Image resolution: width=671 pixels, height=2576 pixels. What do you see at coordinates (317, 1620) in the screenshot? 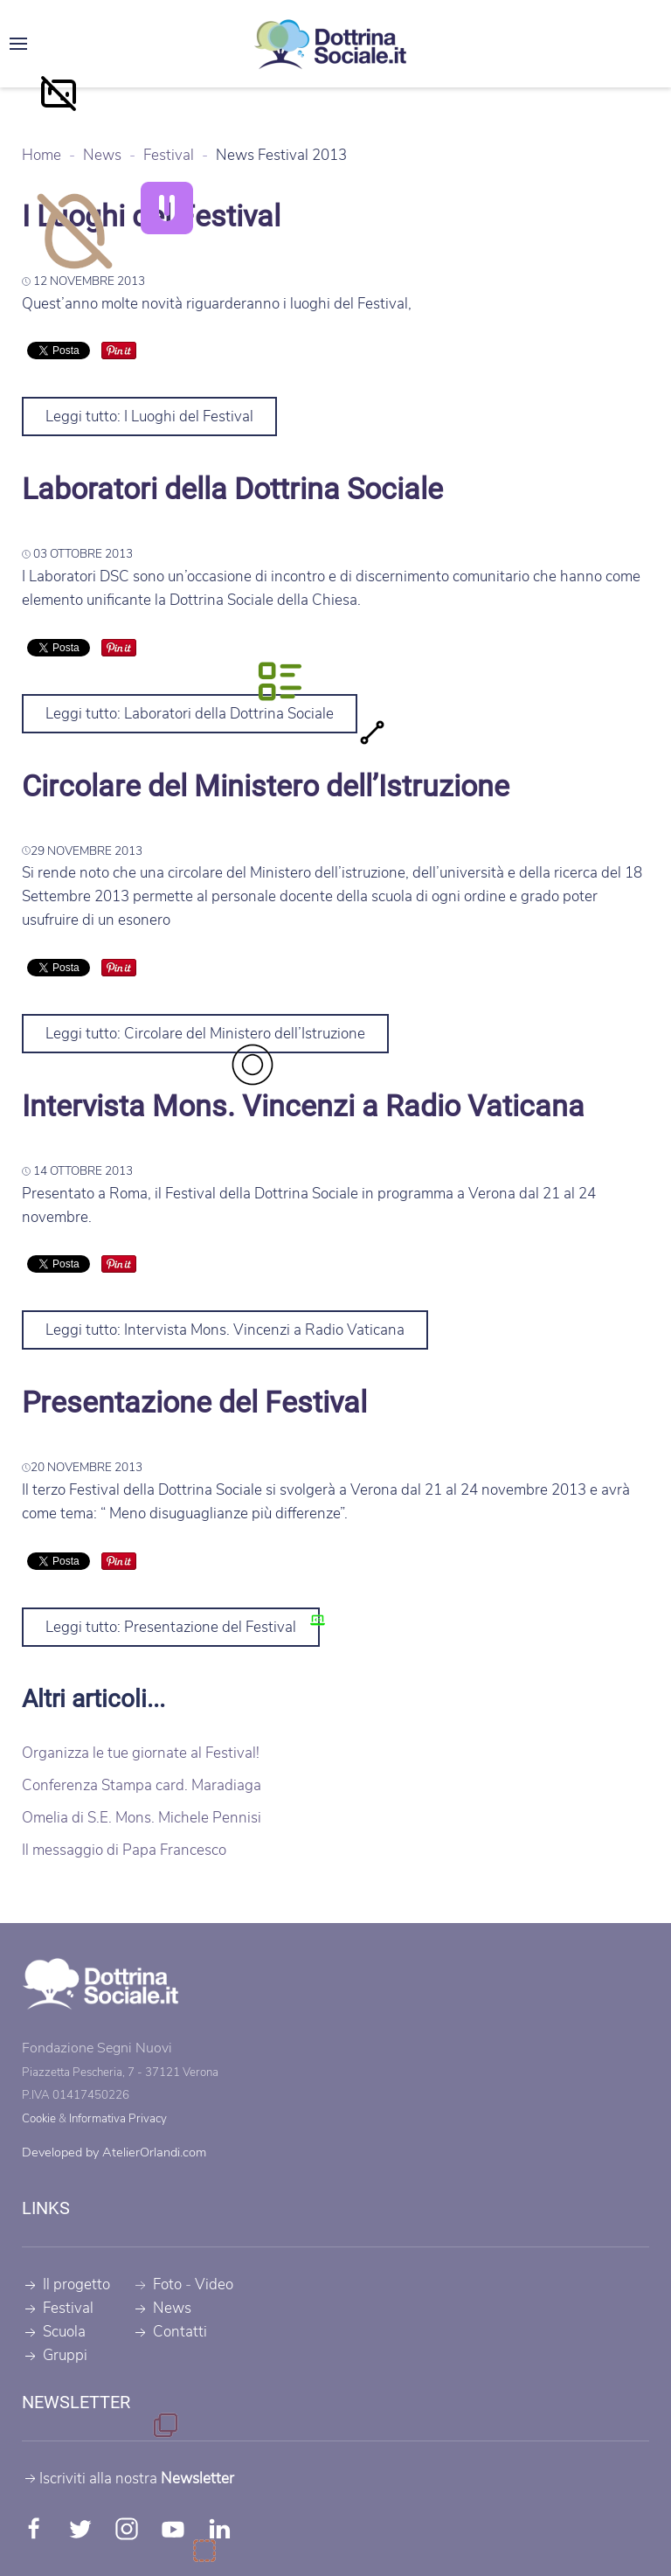
I see `open code editor or development environment` at bounding box center [317, 1620].